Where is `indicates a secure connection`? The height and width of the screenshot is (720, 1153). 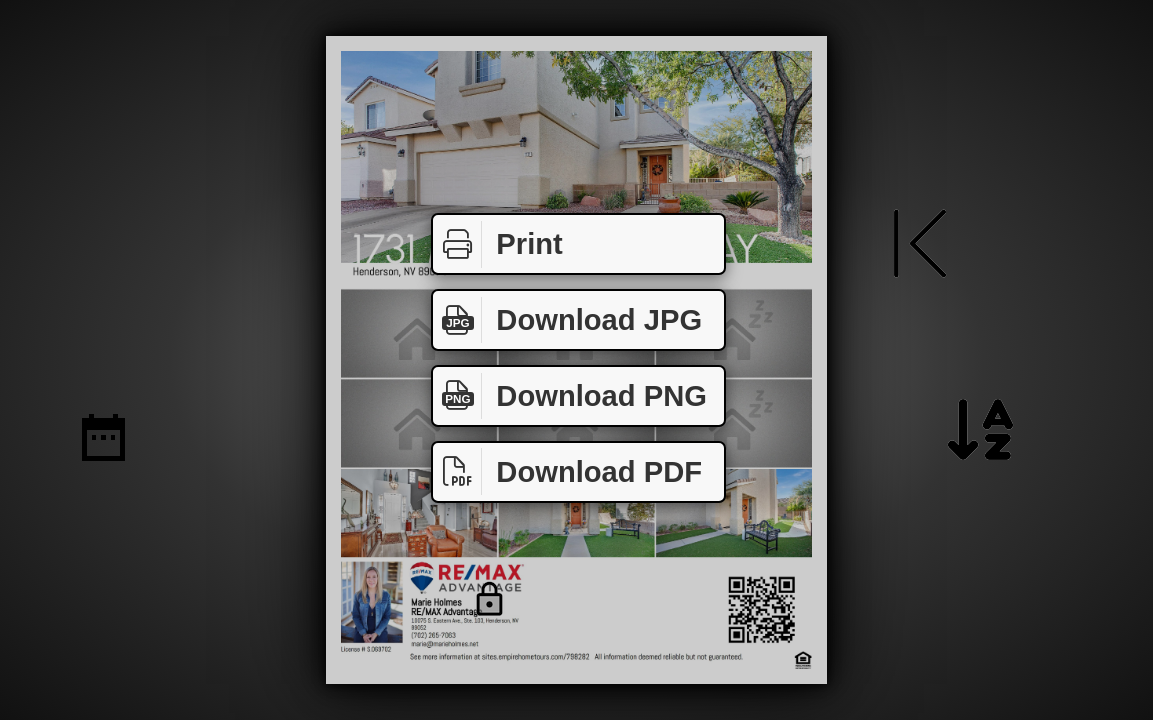
indicates a secure connection is located at coordinates (489, 599).